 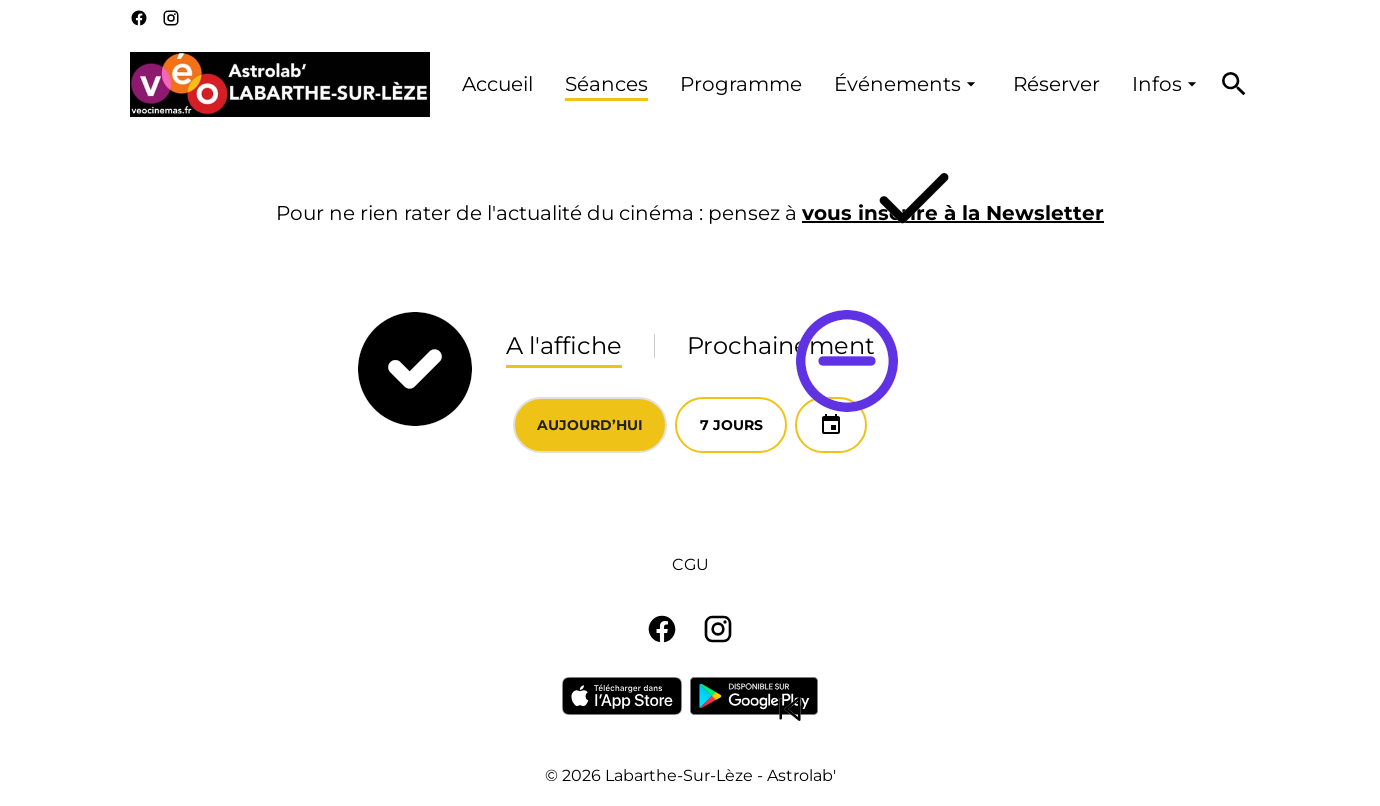 What do you see at coordinates (415, 369) in the screenshot?
I see `indicates a closed issue in the activity feed` at bounding box center [415, 369].